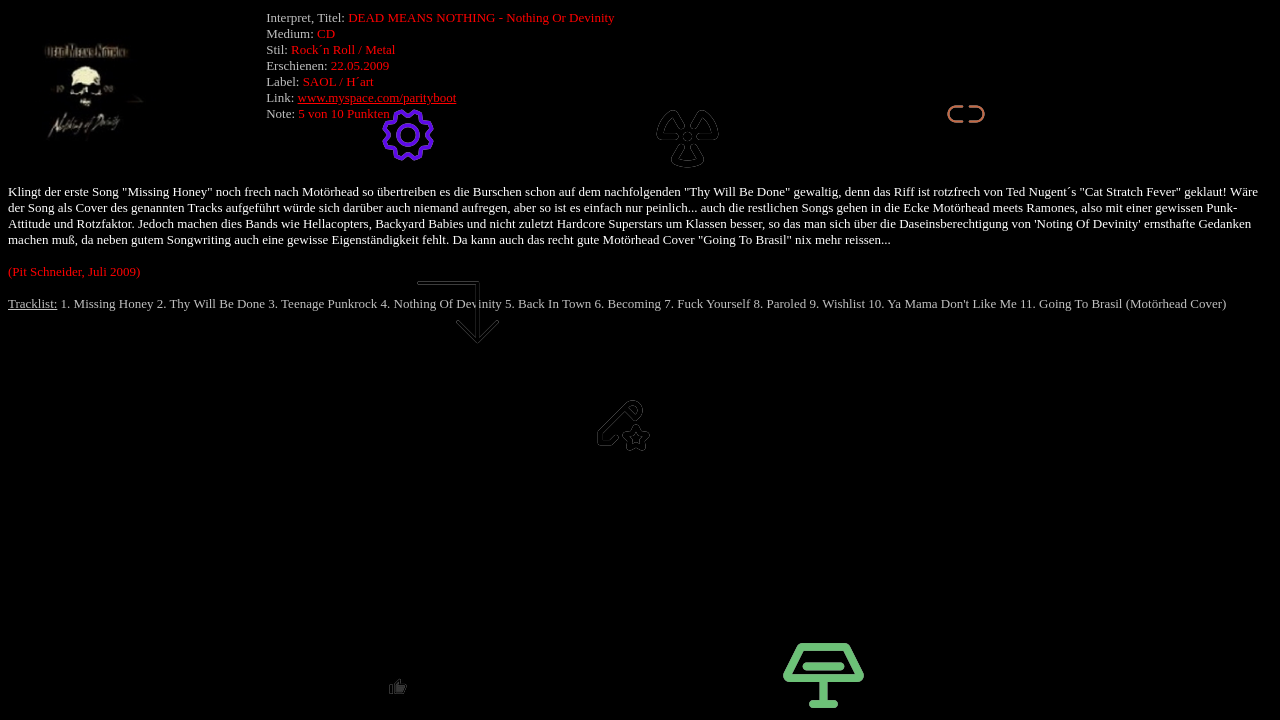  Describe the element at coordinates (408, 135) in the screenshot. I see `open settings` at that location.